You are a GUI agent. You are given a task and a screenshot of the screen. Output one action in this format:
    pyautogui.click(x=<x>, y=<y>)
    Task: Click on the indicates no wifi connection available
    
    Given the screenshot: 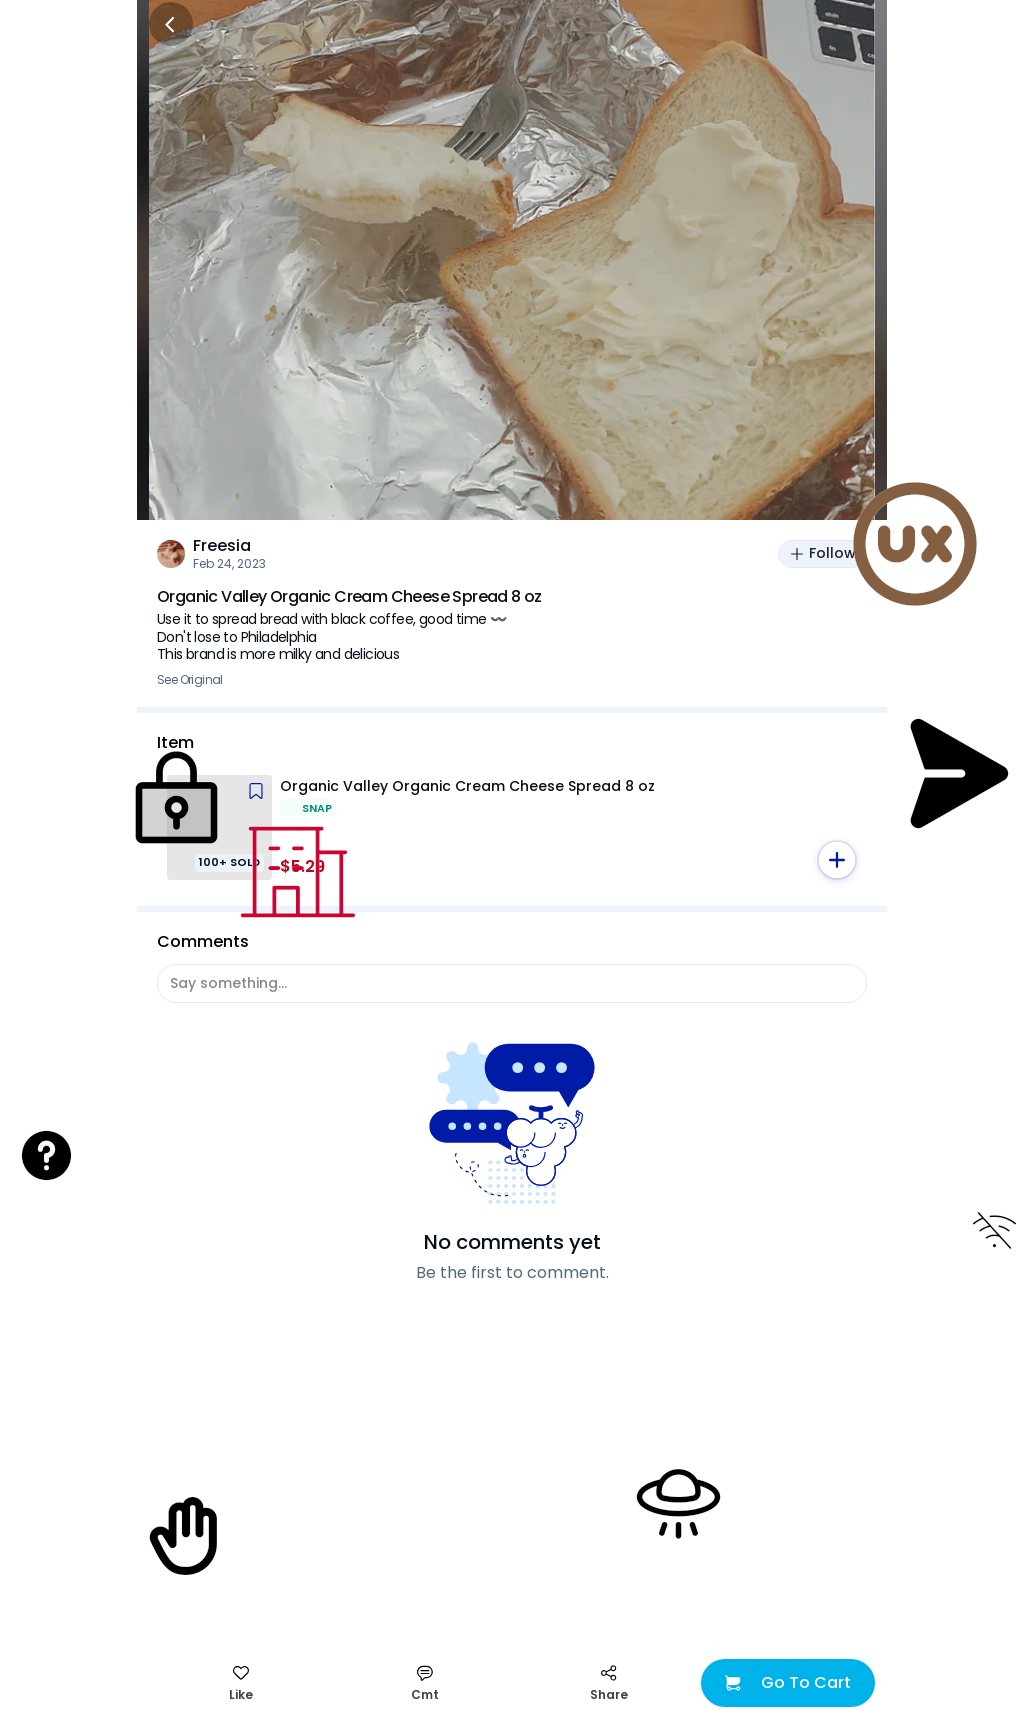 What is the action you would take?
    pyautogui.click(x=994, y=1230)
    